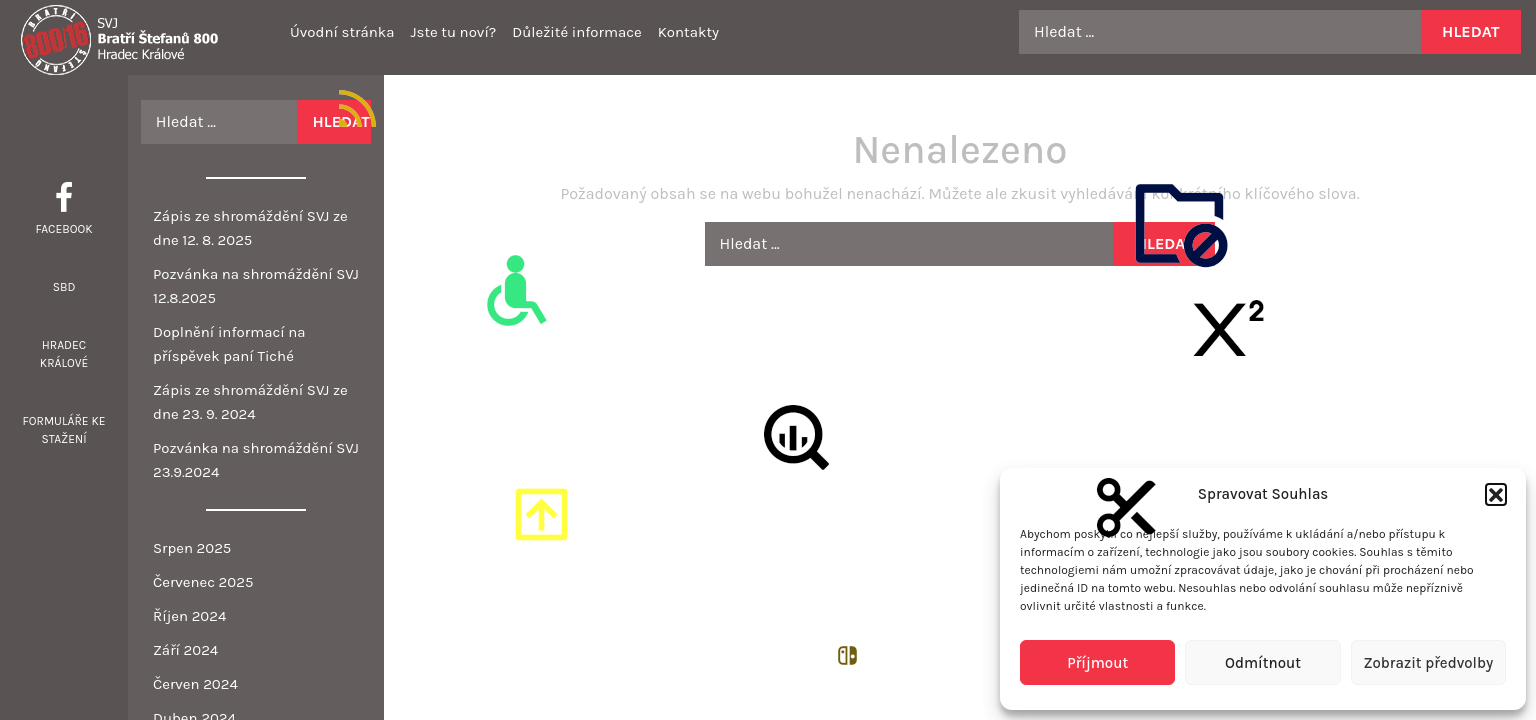 The width and height of the screenshot is (1536, 720). I want to click on cut selected content, so click(1126, 507).